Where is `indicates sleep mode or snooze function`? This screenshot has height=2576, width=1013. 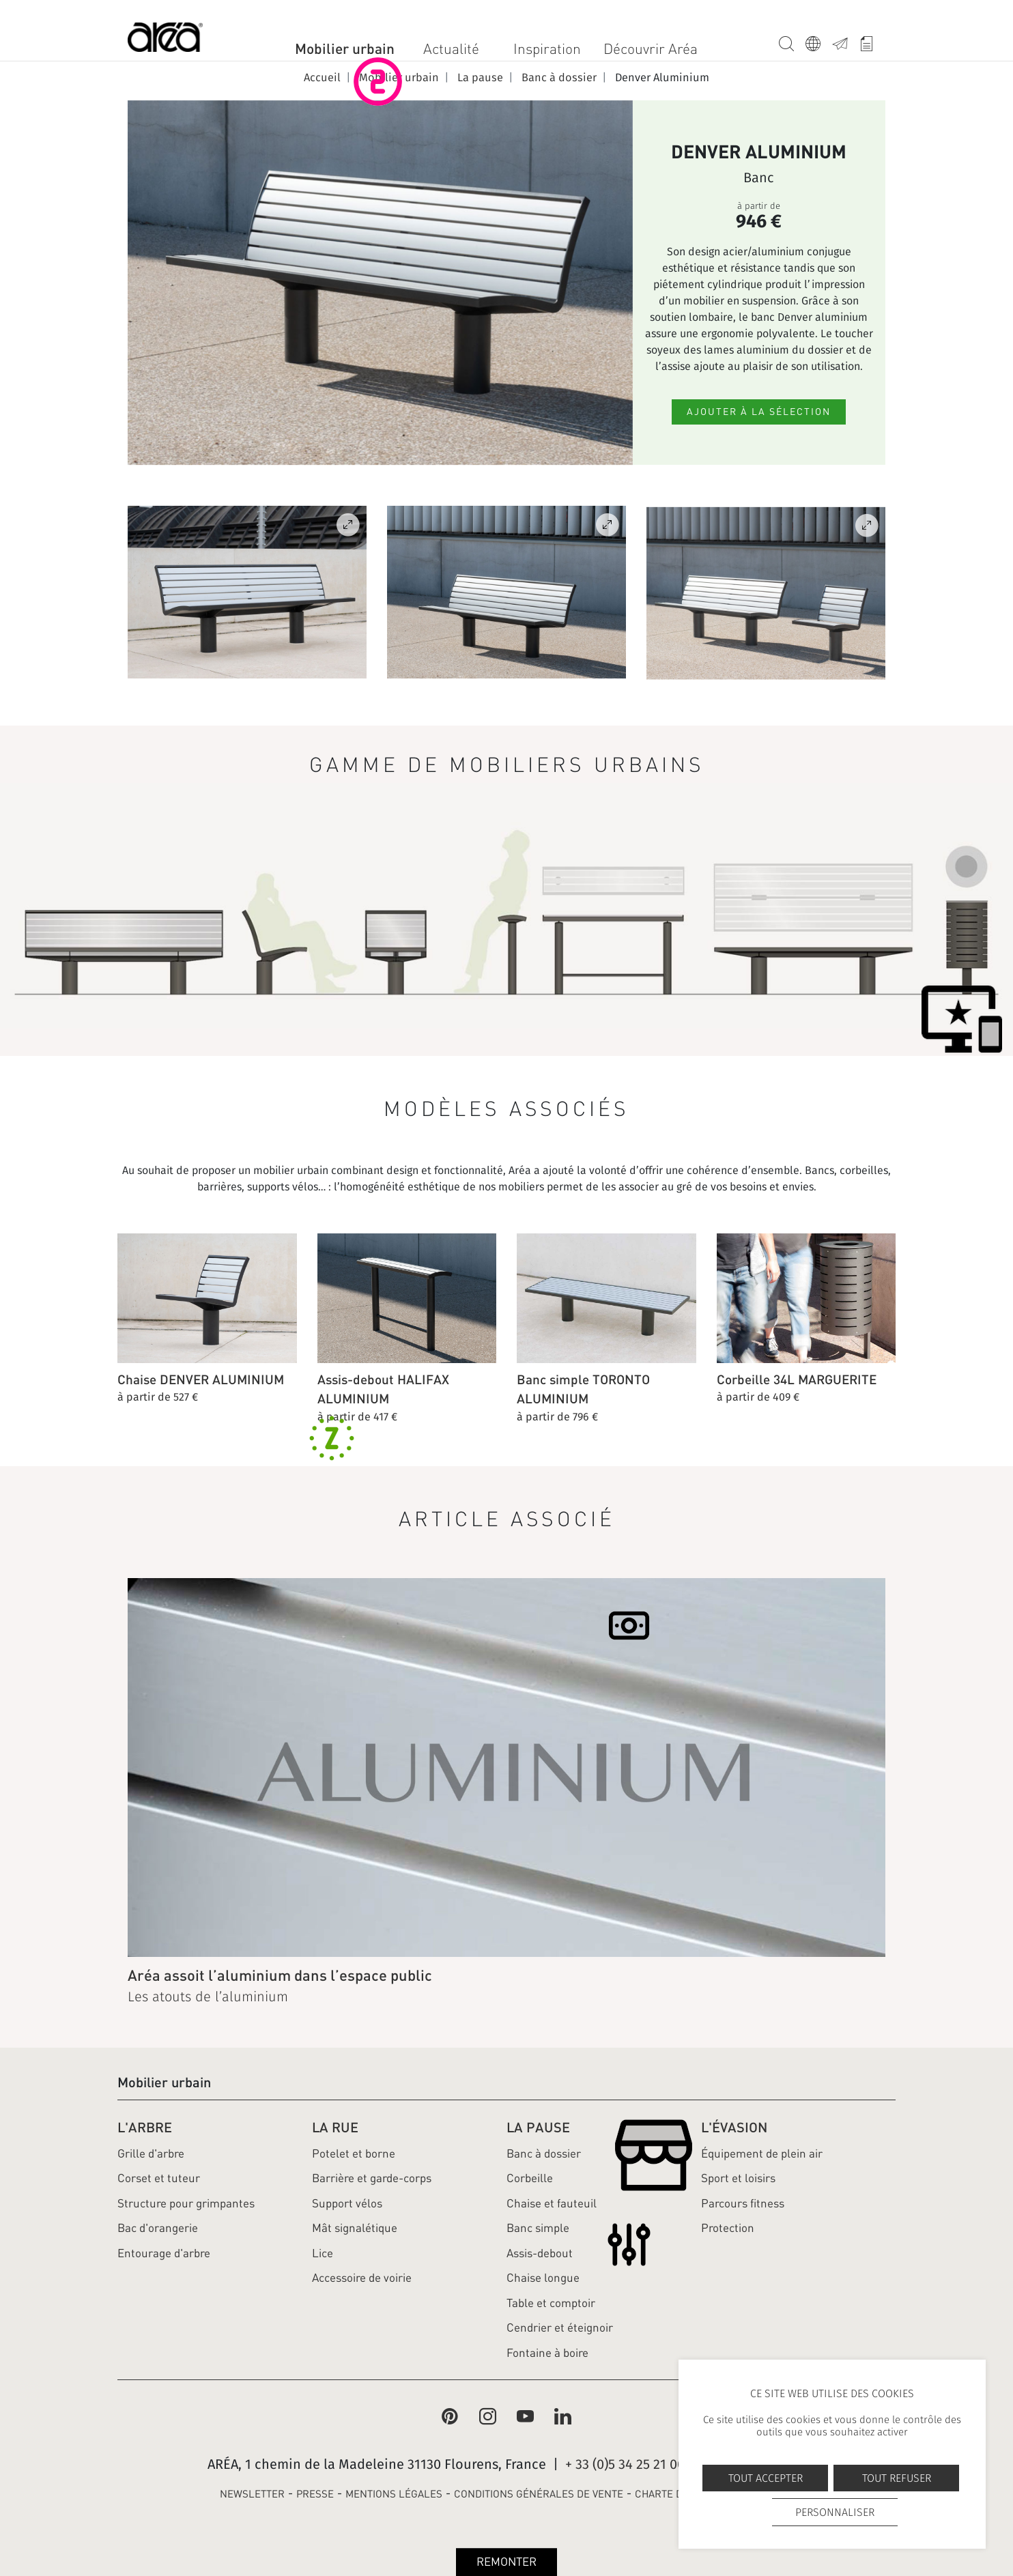
indicates sleep mode or snooze function is located at coordinates (332, 1438).